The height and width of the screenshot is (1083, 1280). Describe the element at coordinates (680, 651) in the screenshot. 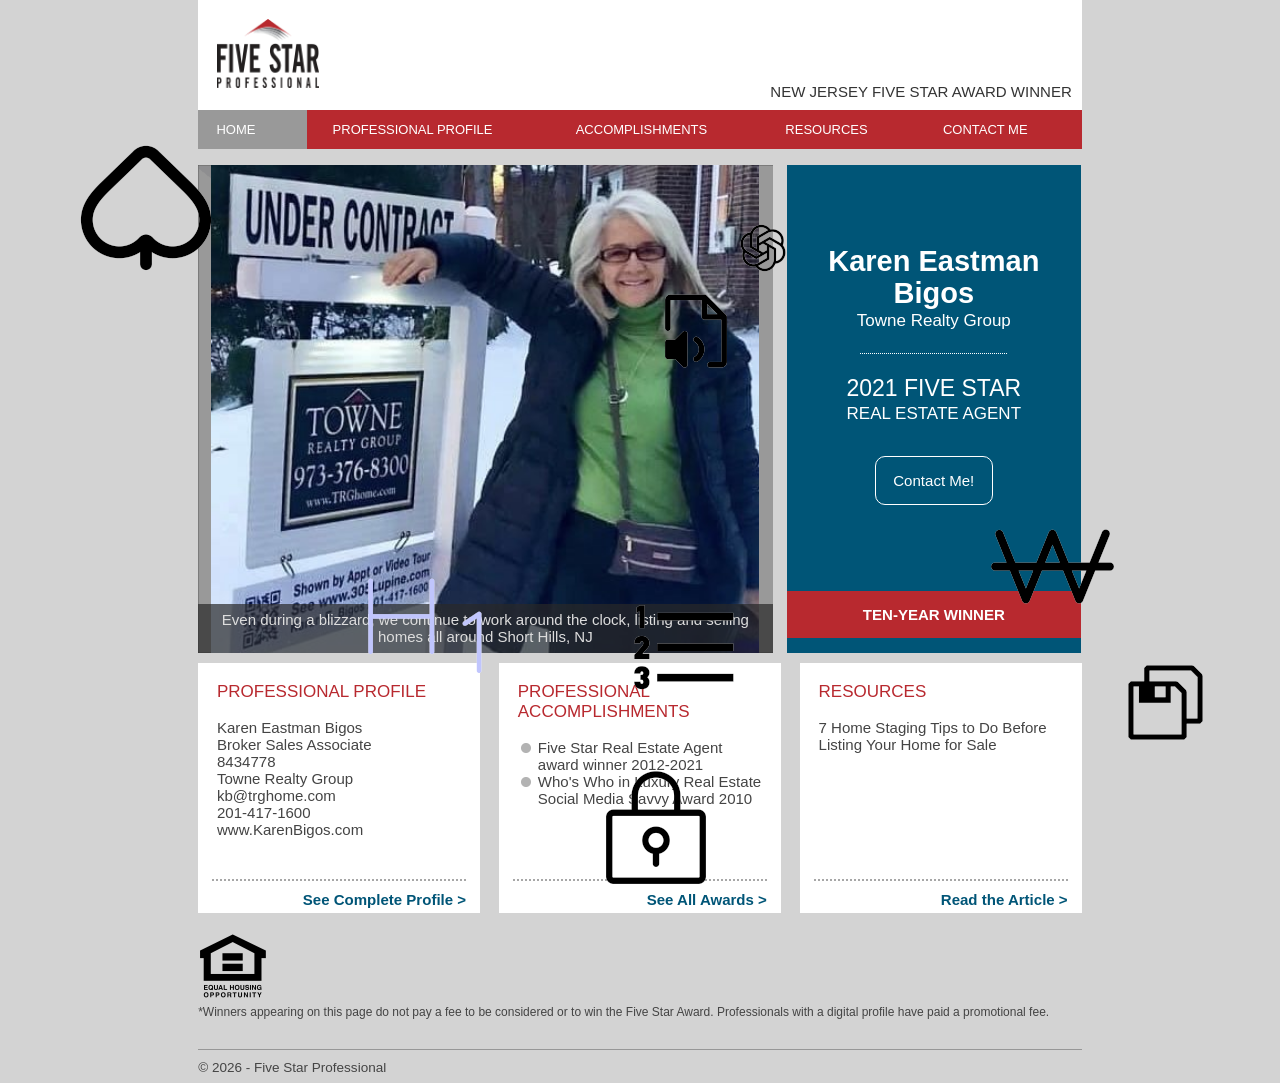

I see `create a numbered list` at that location.